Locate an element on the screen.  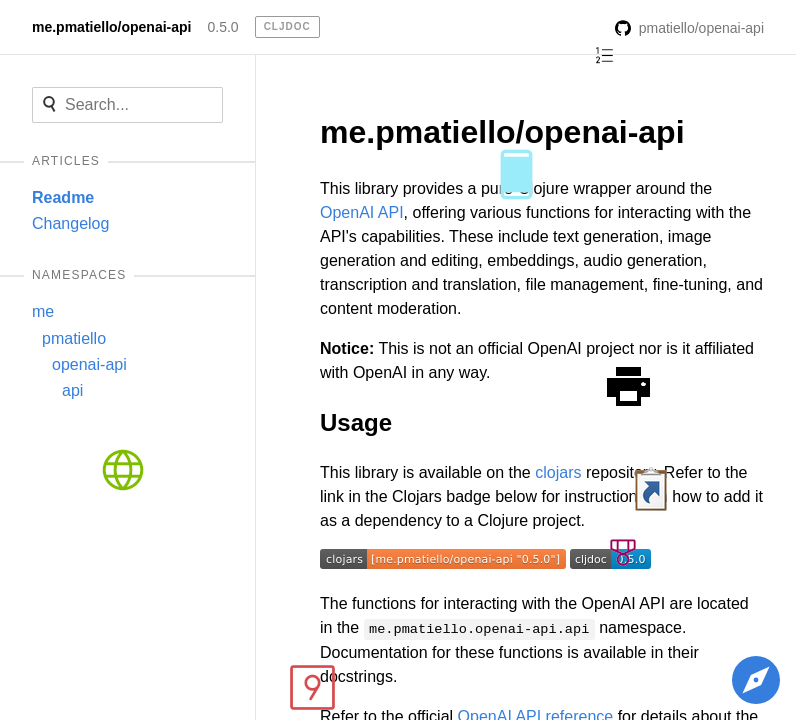
select or input the number nine is located at coordinates (312, 687).